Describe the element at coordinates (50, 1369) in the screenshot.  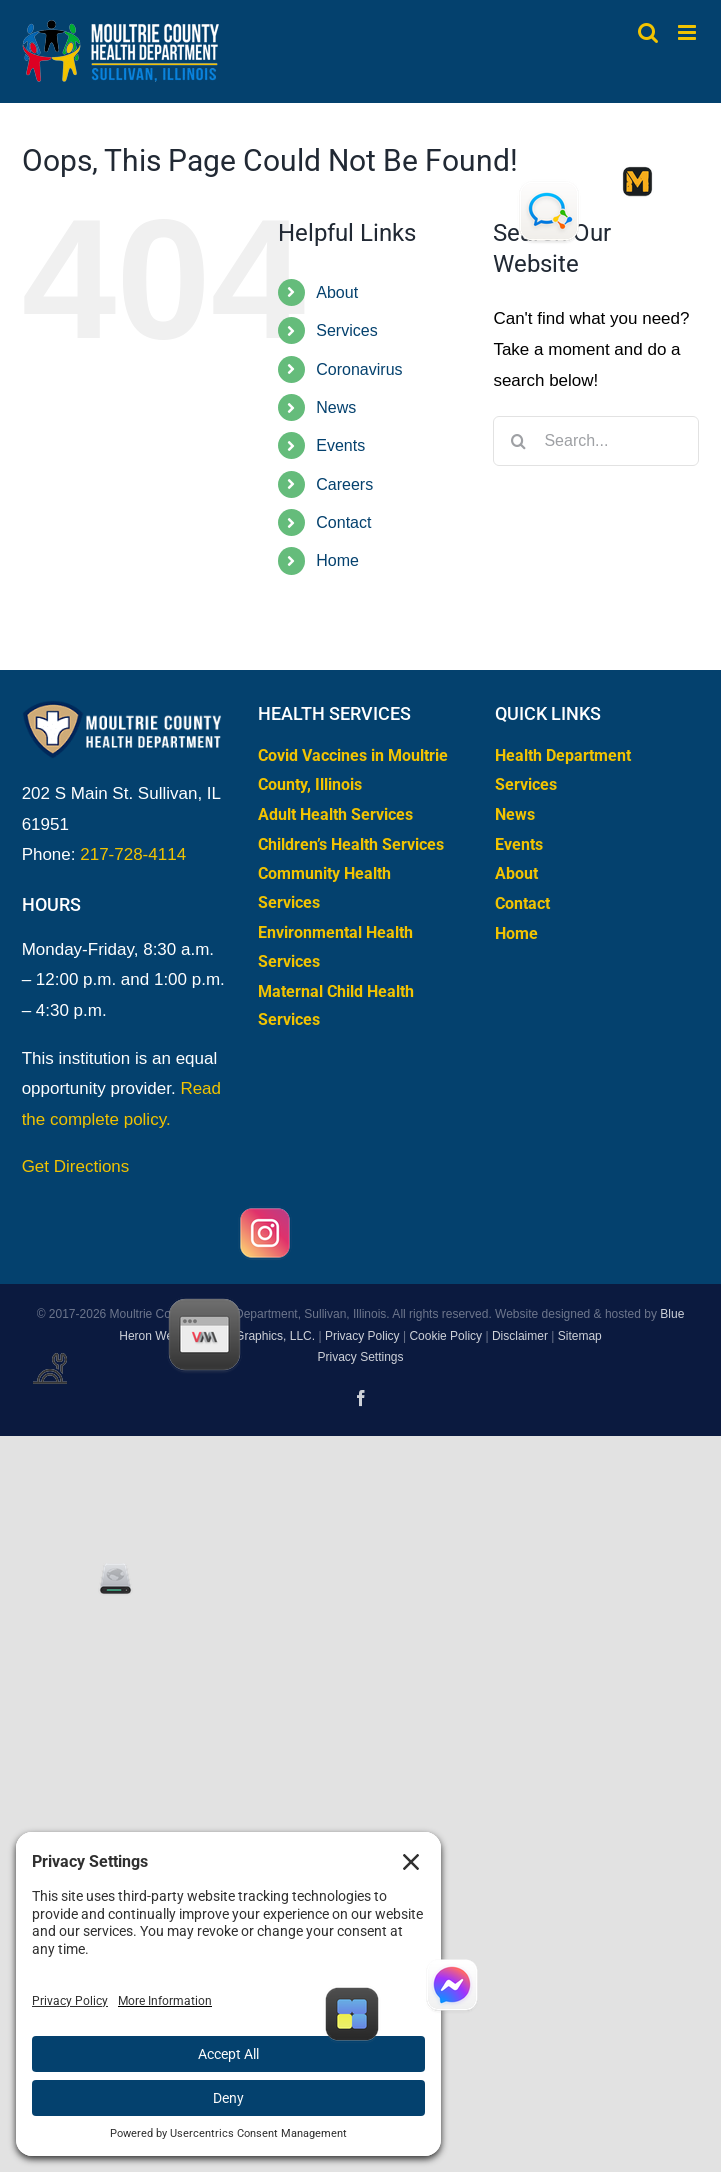
I see `access engineering or developer tools` at that location.